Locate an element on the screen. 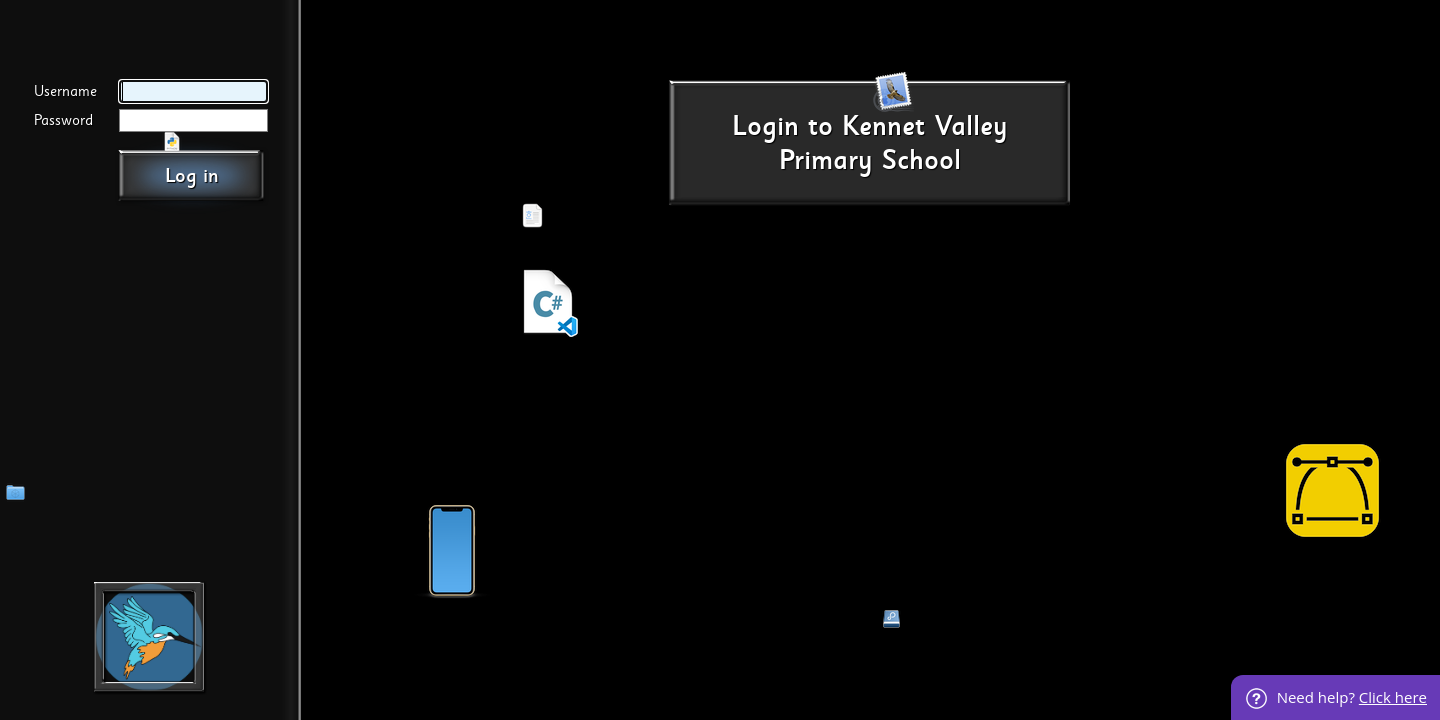 The image size is (1440, 720). a python source code file is located at coordinates (172, 142).